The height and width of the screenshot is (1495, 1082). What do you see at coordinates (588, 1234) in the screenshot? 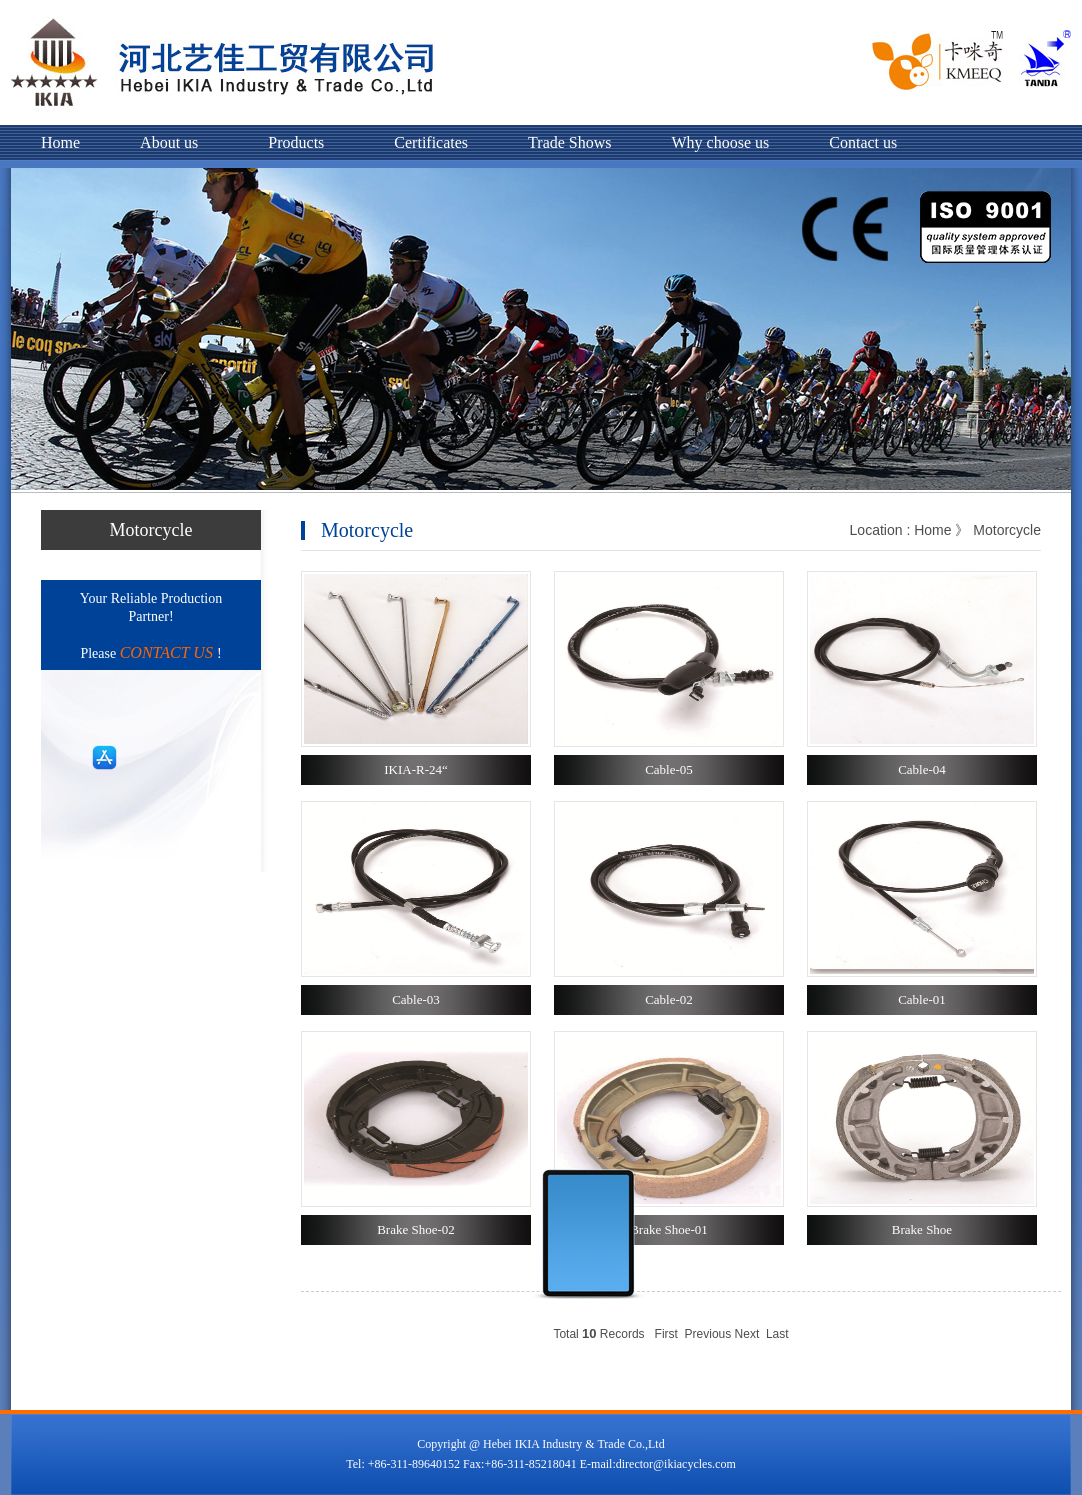
I see `iPad Air device icon` at bounding box center [588, 1234].